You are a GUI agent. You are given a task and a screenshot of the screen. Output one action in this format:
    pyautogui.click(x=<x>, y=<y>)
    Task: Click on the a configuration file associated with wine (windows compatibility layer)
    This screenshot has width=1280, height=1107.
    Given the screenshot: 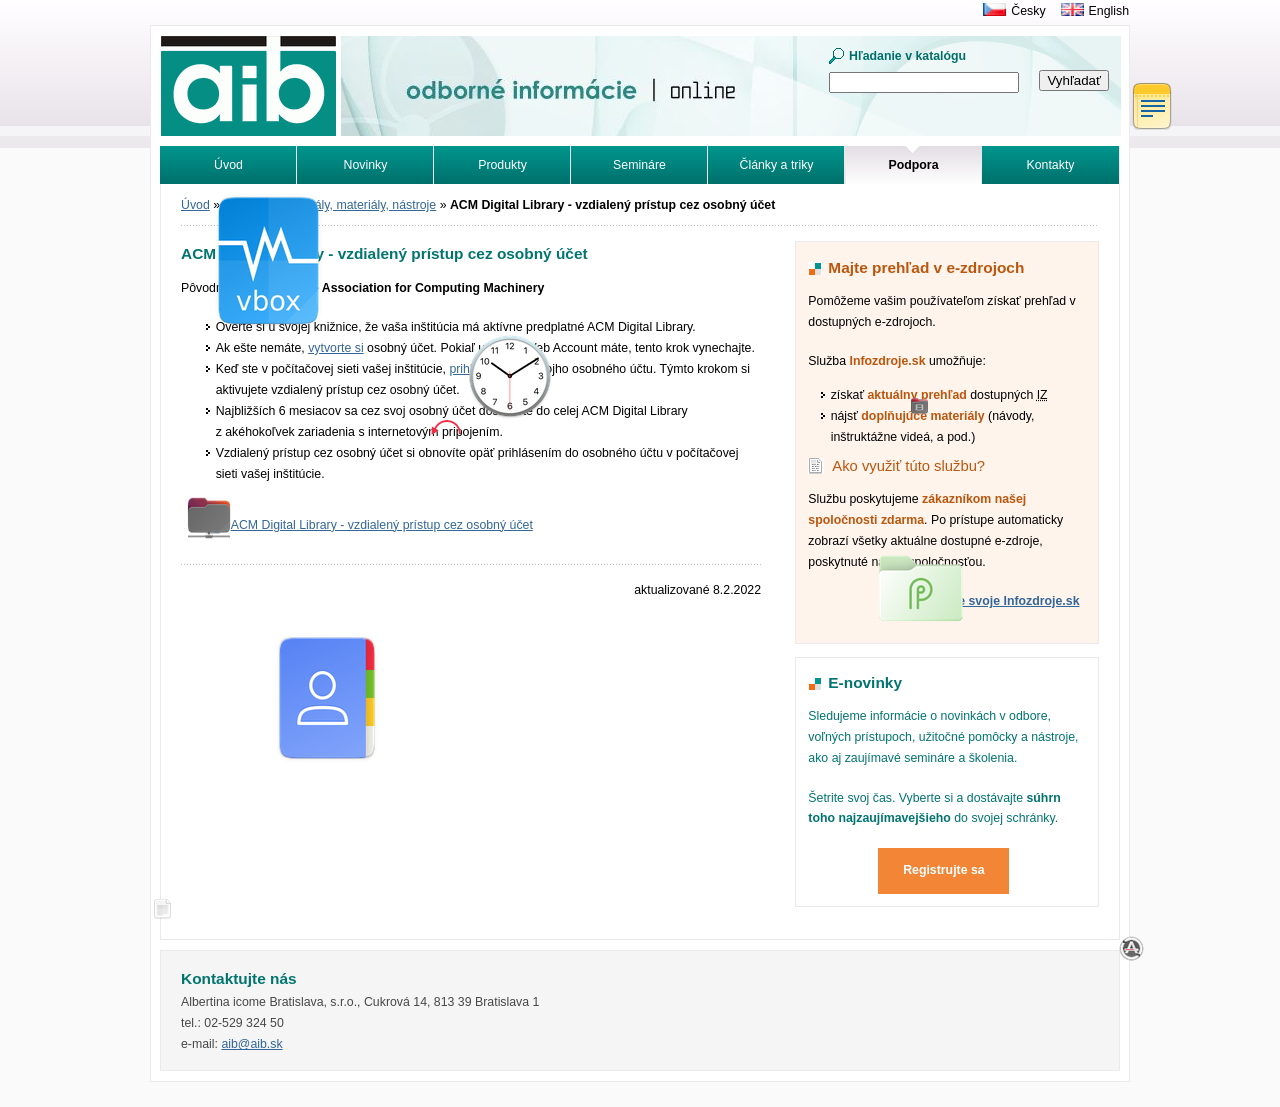 What is the action you would take?
    pyautogui.click(x=162, y=908)
    